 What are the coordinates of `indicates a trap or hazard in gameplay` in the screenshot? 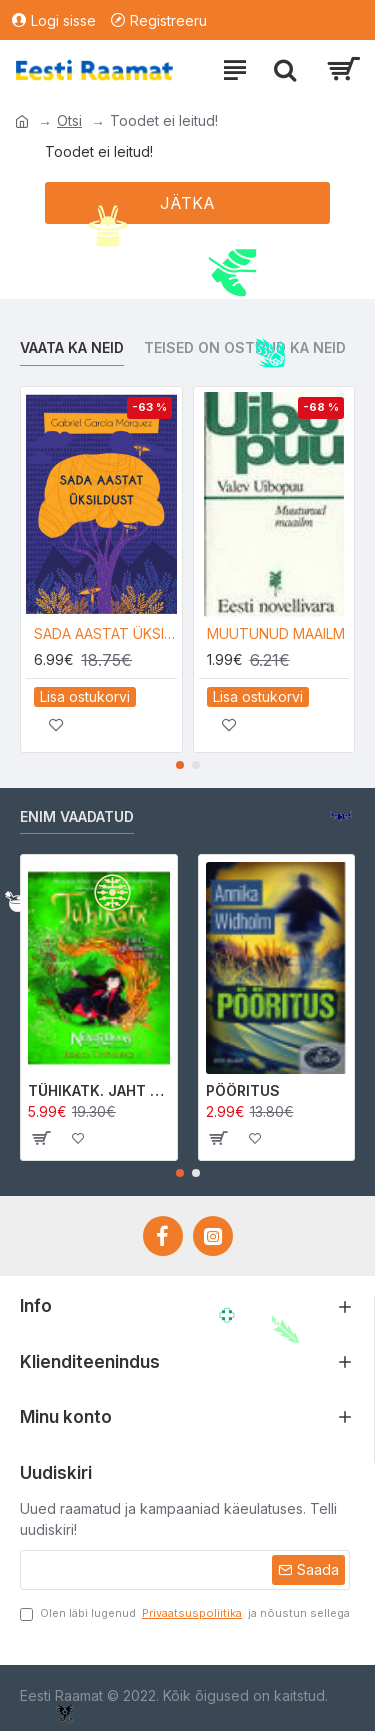 It's located at (232, 272).